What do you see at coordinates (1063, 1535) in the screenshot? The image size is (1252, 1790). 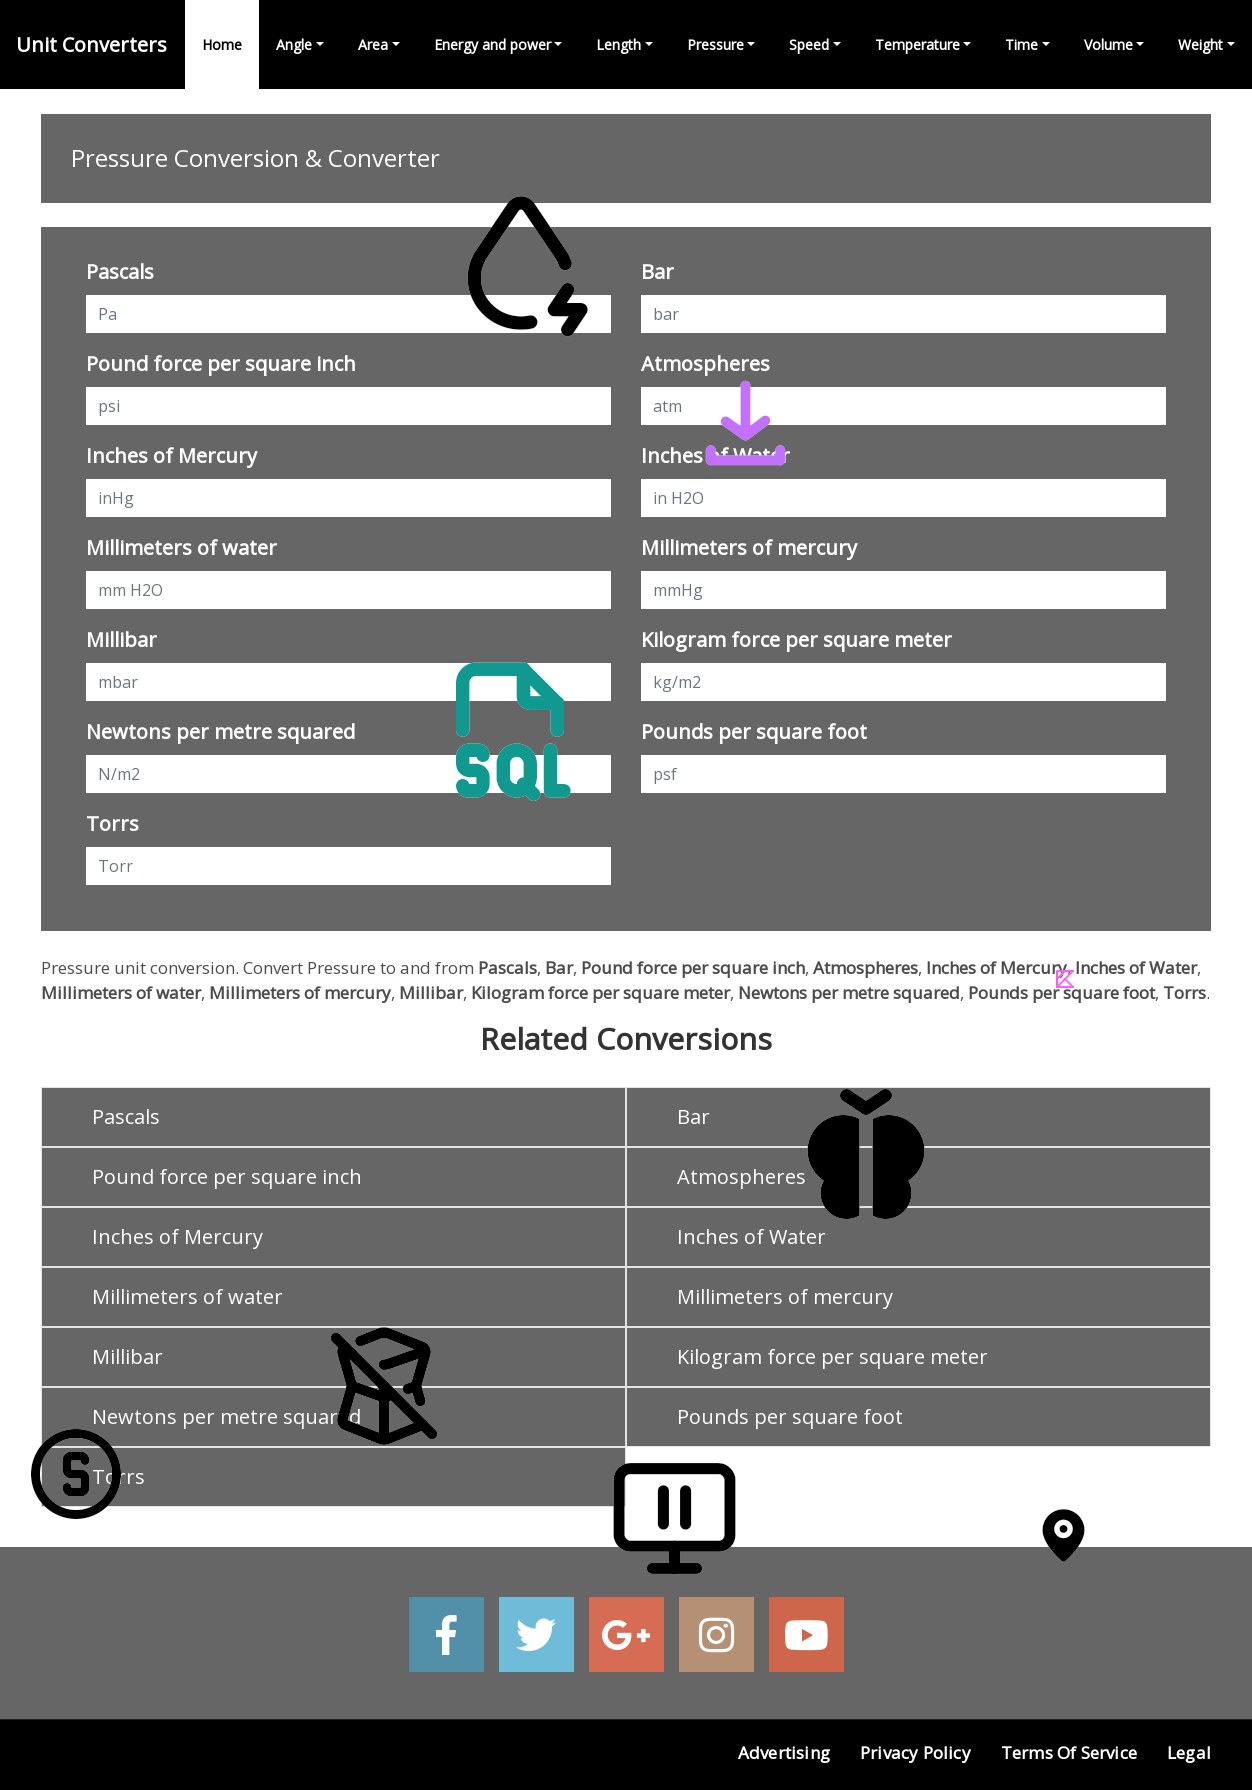 I see `view pinned location on map` at bounding box center [1063, 1535].